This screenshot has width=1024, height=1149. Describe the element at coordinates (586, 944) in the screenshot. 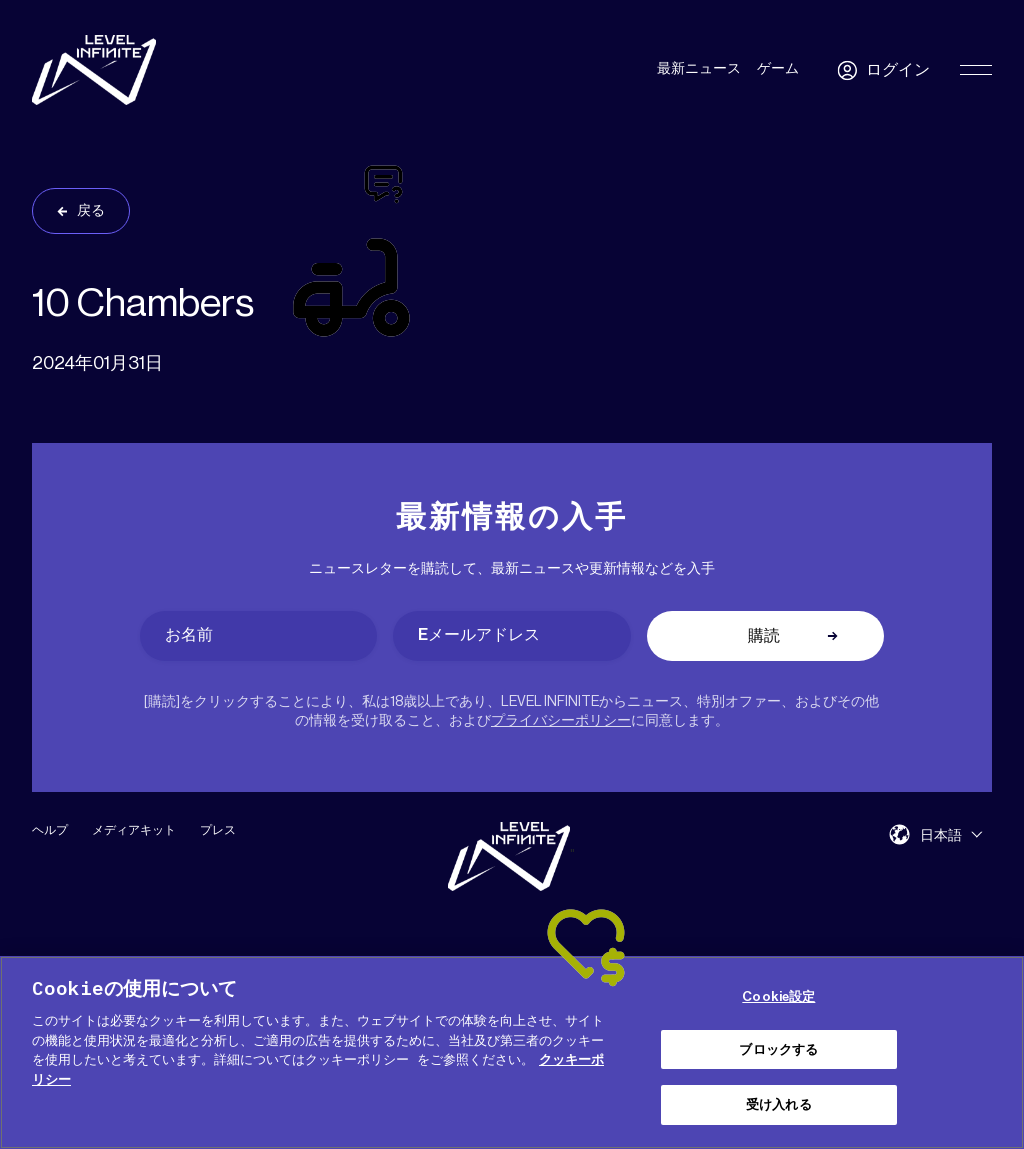

I see `donate to a cause or charity` at that location.